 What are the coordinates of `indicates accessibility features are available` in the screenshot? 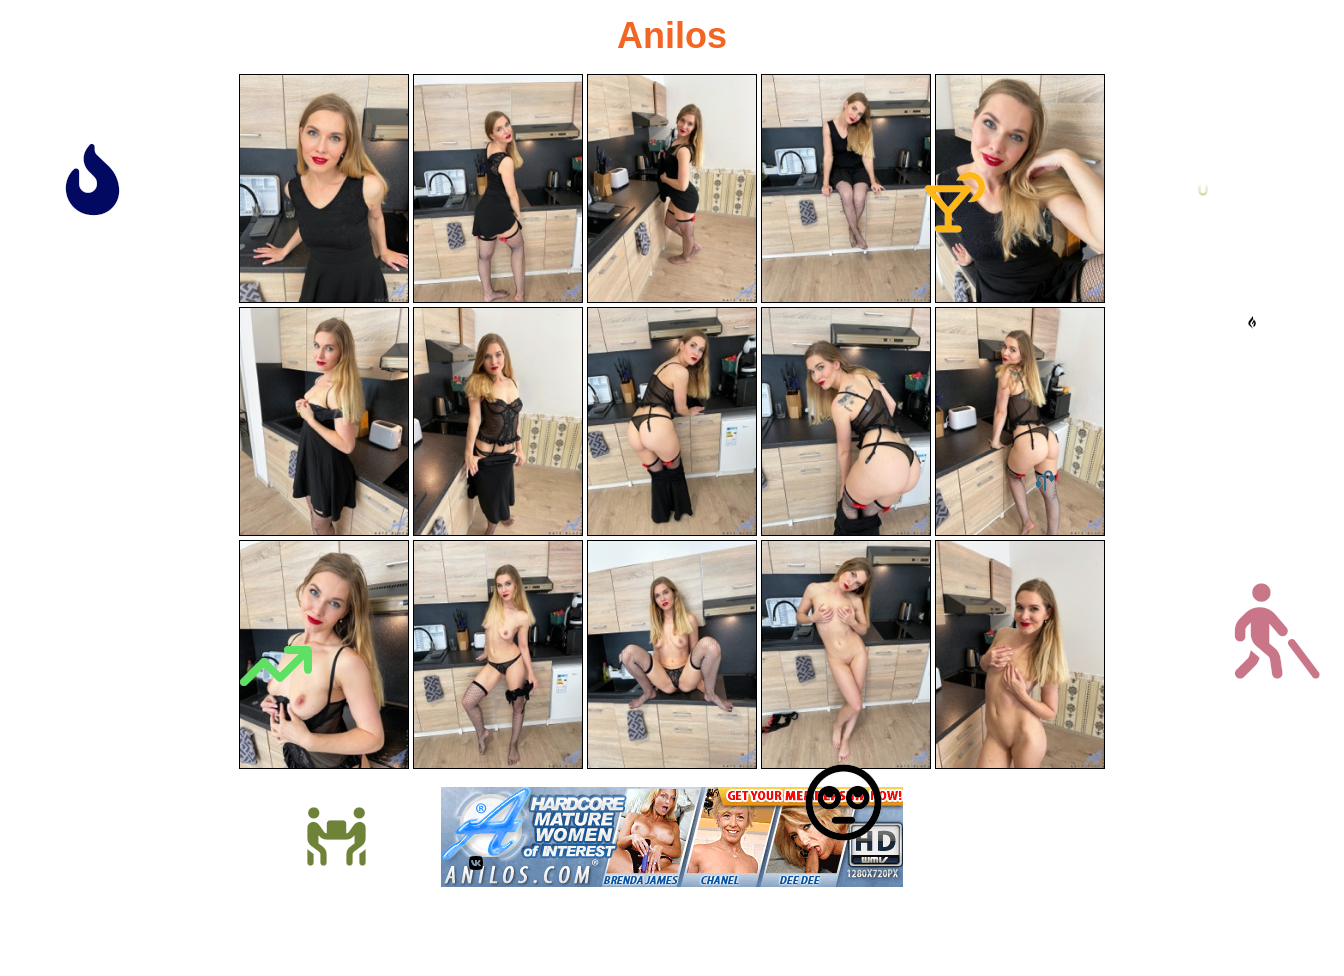 It's located at (1272, 631).